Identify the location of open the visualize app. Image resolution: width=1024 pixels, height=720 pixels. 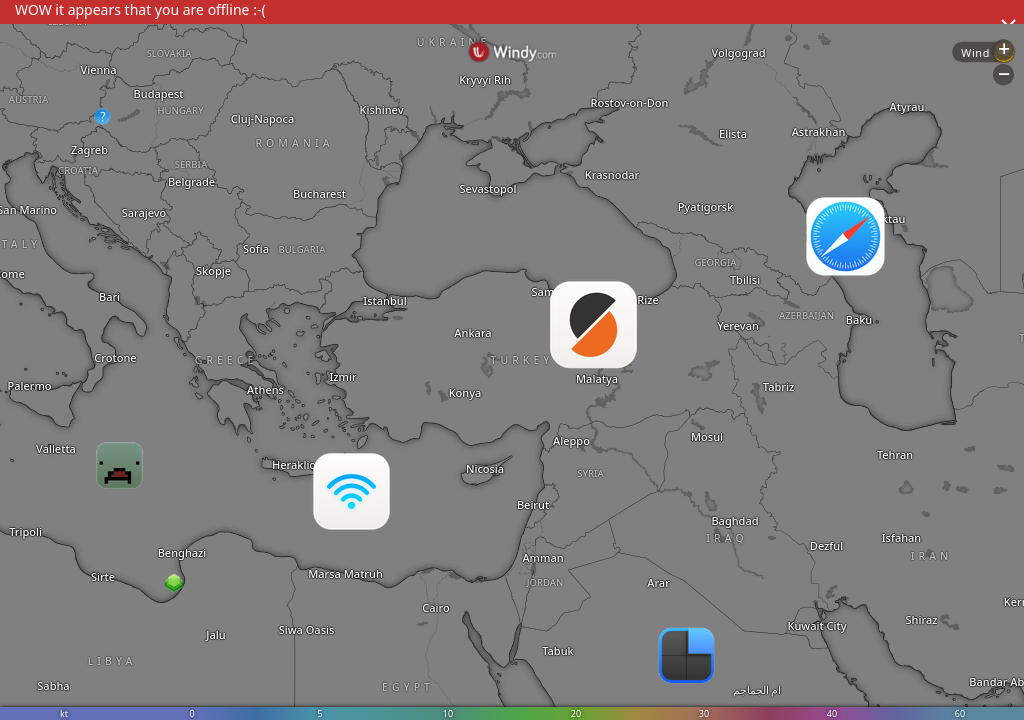
(174, 583).